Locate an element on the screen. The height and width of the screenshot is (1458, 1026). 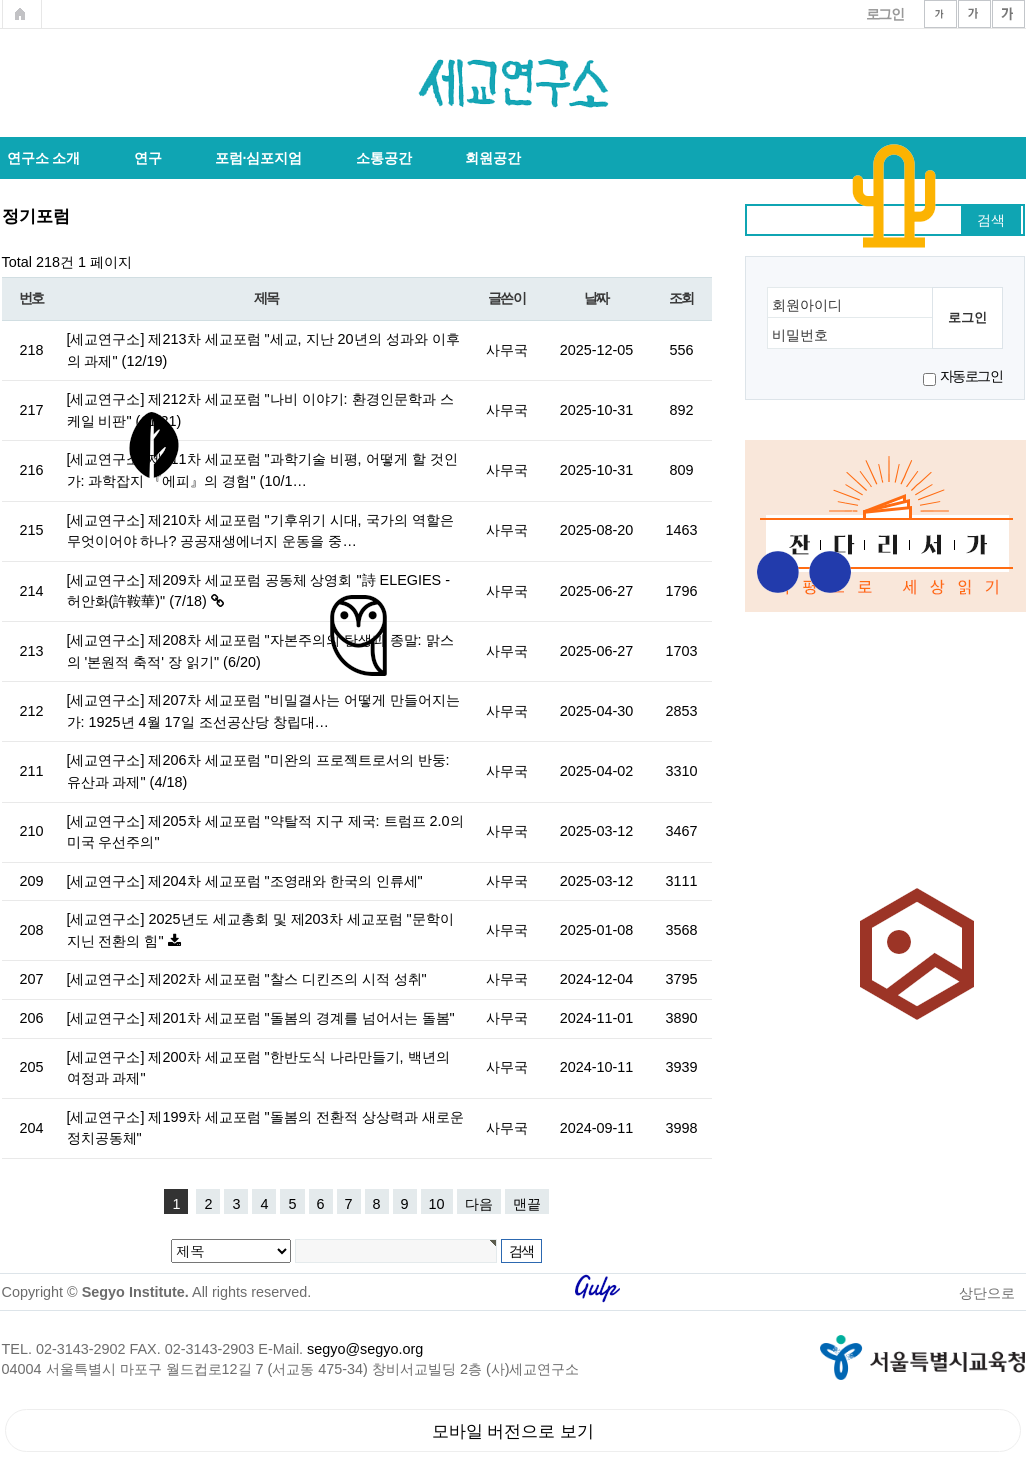
view NFT collection or digital assets is located at coordinates (917, 954).